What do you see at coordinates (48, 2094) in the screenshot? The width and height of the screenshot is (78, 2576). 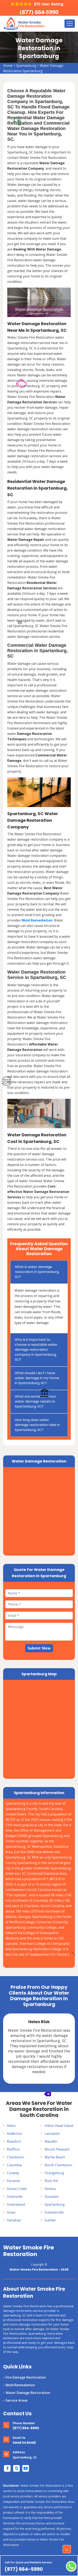 I see `delete the last character or input` at bounding box center [48, 2094].